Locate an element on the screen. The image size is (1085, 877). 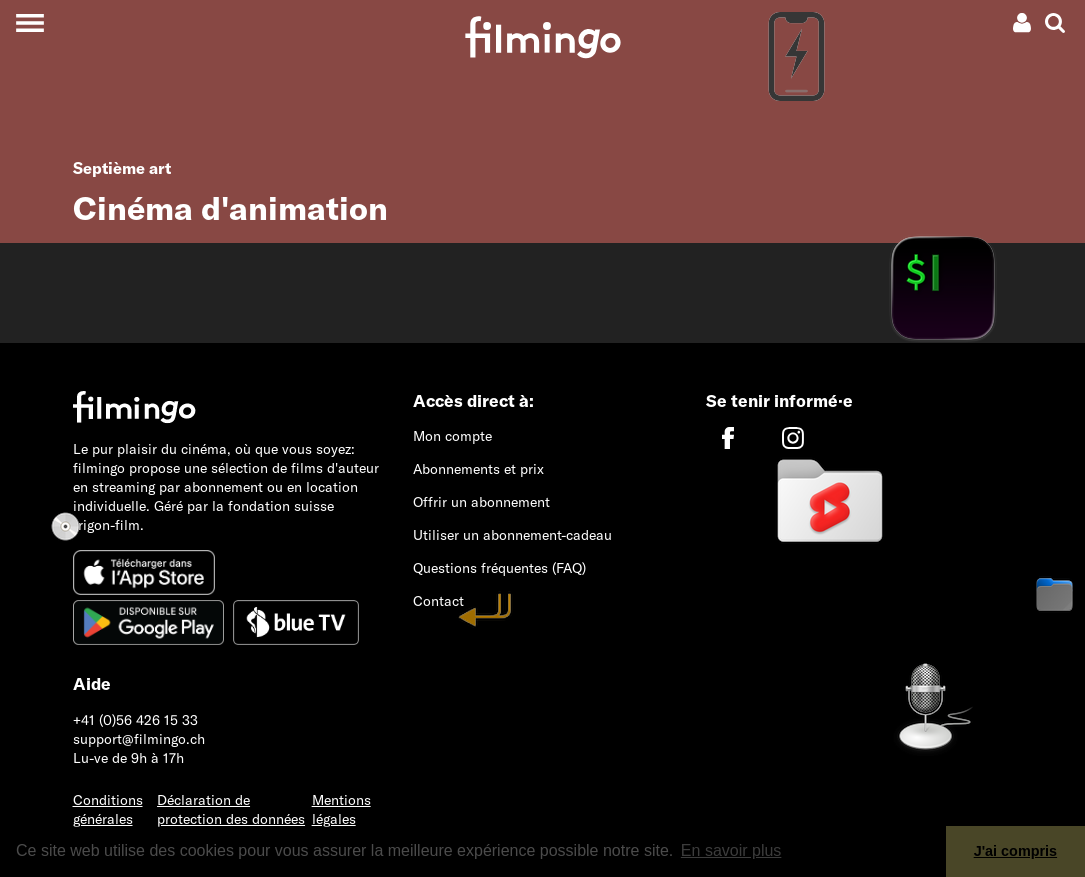
open iTerm2 terminal application is located at coordinates (943, 288).